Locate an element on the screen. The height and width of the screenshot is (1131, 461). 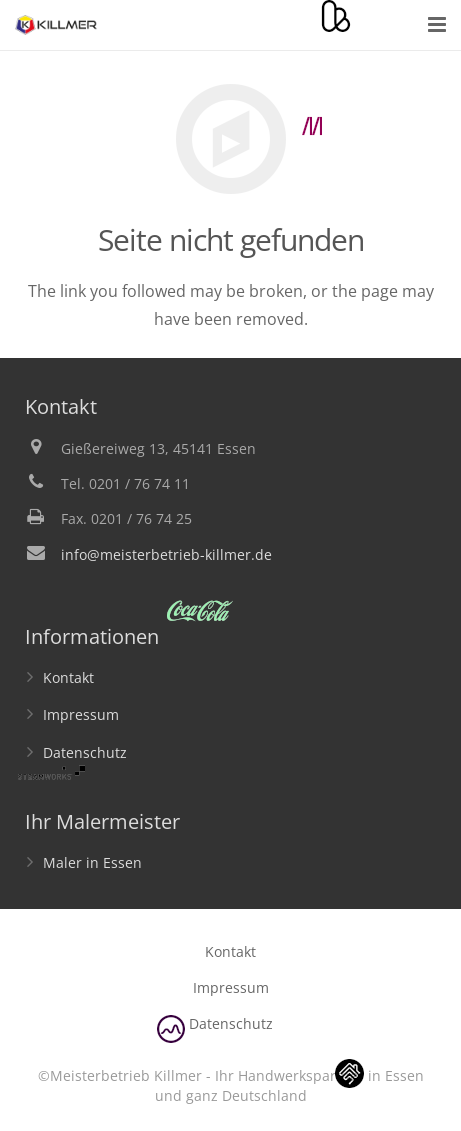
access steamworks developer portal is located at coordinates (51, 772).